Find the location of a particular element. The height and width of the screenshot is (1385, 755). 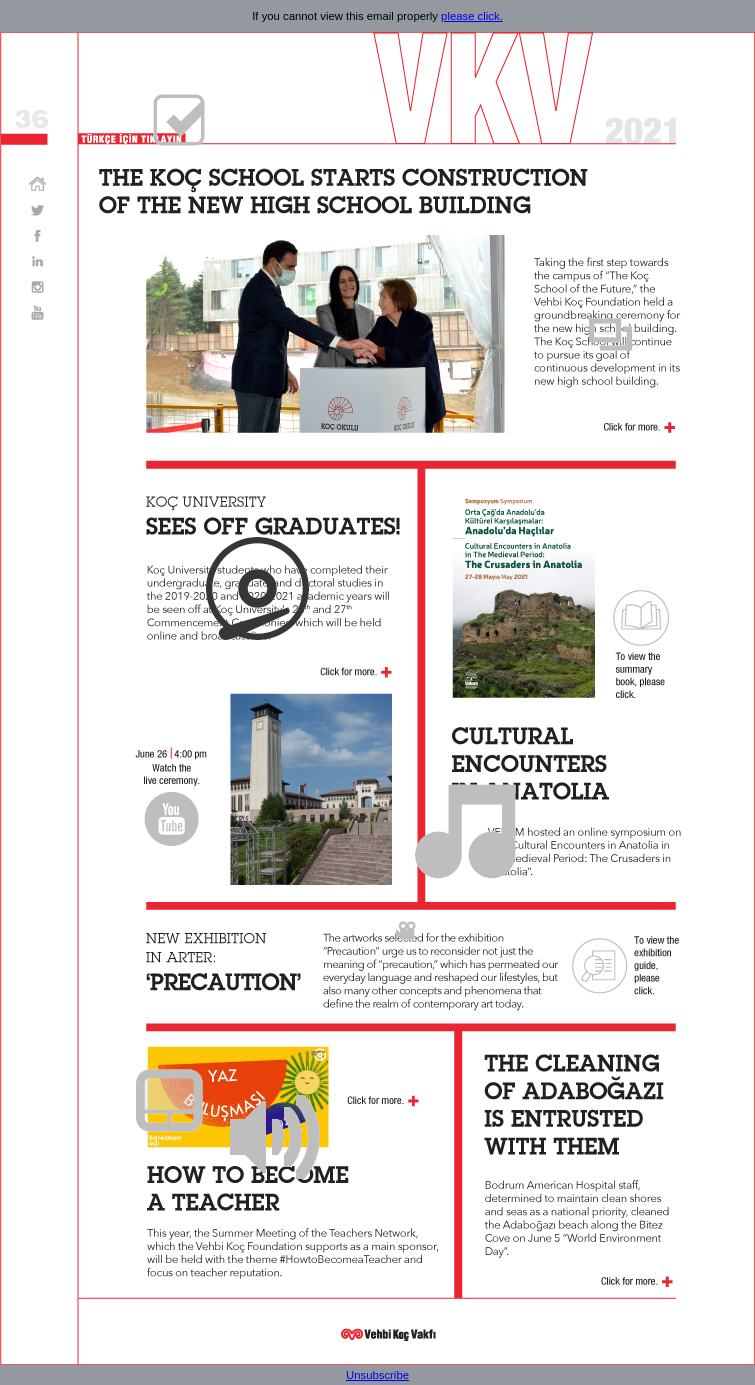

open disk utility to manage storage devices is located at coordinates (257, 588).